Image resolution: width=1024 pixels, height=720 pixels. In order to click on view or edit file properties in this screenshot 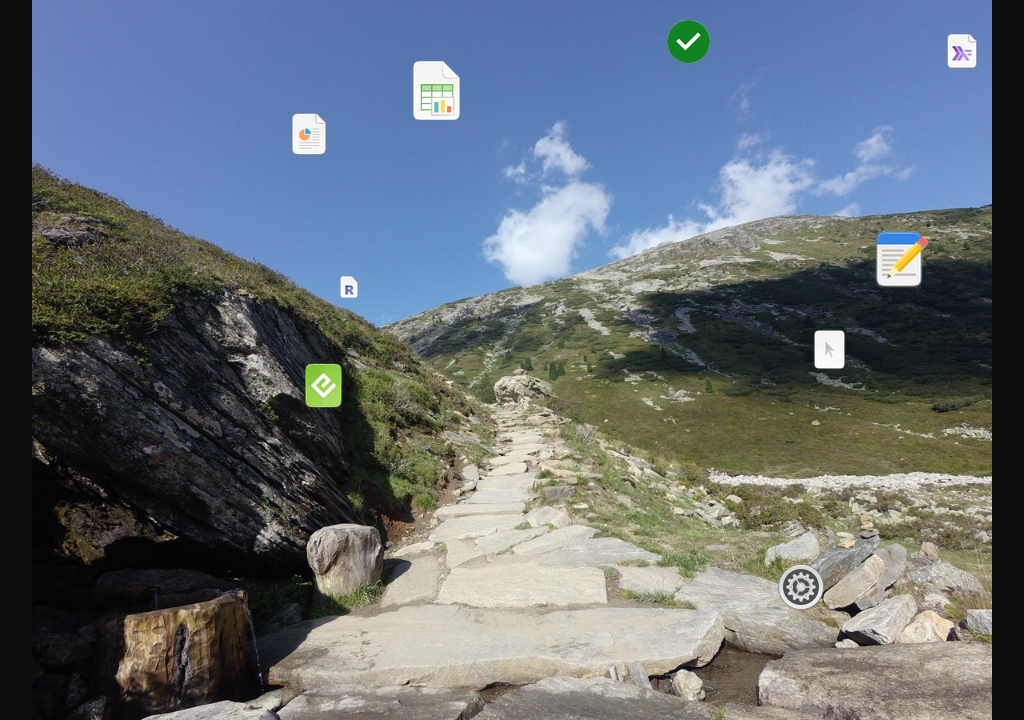, I will do `click(801, 587)`.